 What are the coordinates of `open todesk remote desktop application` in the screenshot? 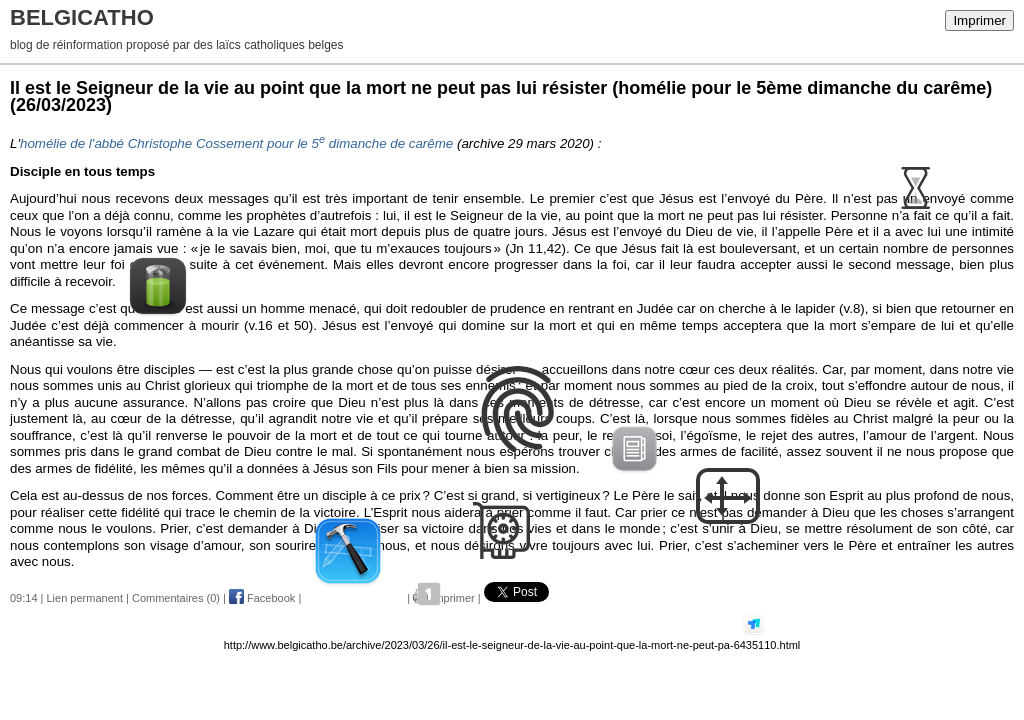 It's located at (754, 624).